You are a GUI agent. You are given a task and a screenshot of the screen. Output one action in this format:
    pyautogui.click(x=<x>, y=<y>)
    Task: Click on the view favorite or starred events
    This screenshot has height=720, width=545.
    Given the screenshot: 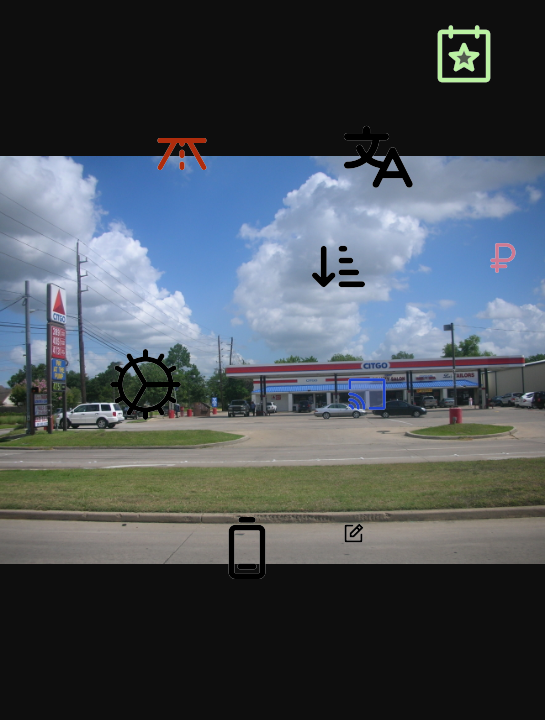 What is the action you would take?
    pyautogui.click(x=464, y=56)
    